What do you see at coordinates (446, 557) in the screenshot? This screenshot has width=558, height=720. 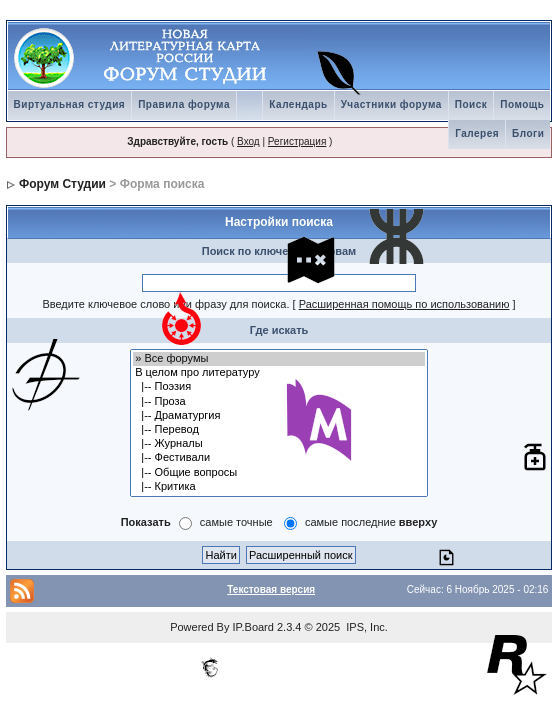 I see `view document with chart data` at bounding box center [446, 557].